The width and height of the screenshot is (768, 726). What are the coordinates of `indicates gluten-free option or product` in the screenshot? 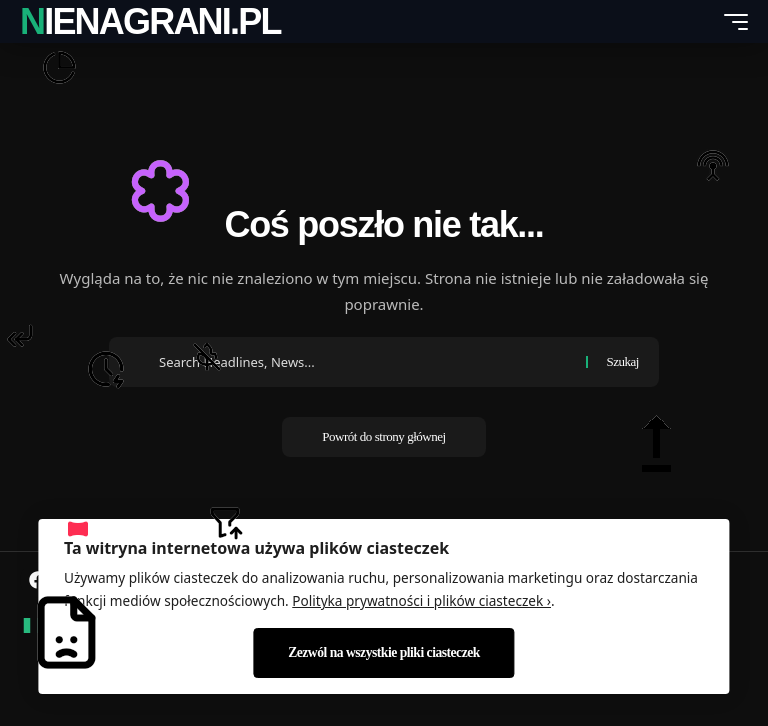 It's located at (207, 357).